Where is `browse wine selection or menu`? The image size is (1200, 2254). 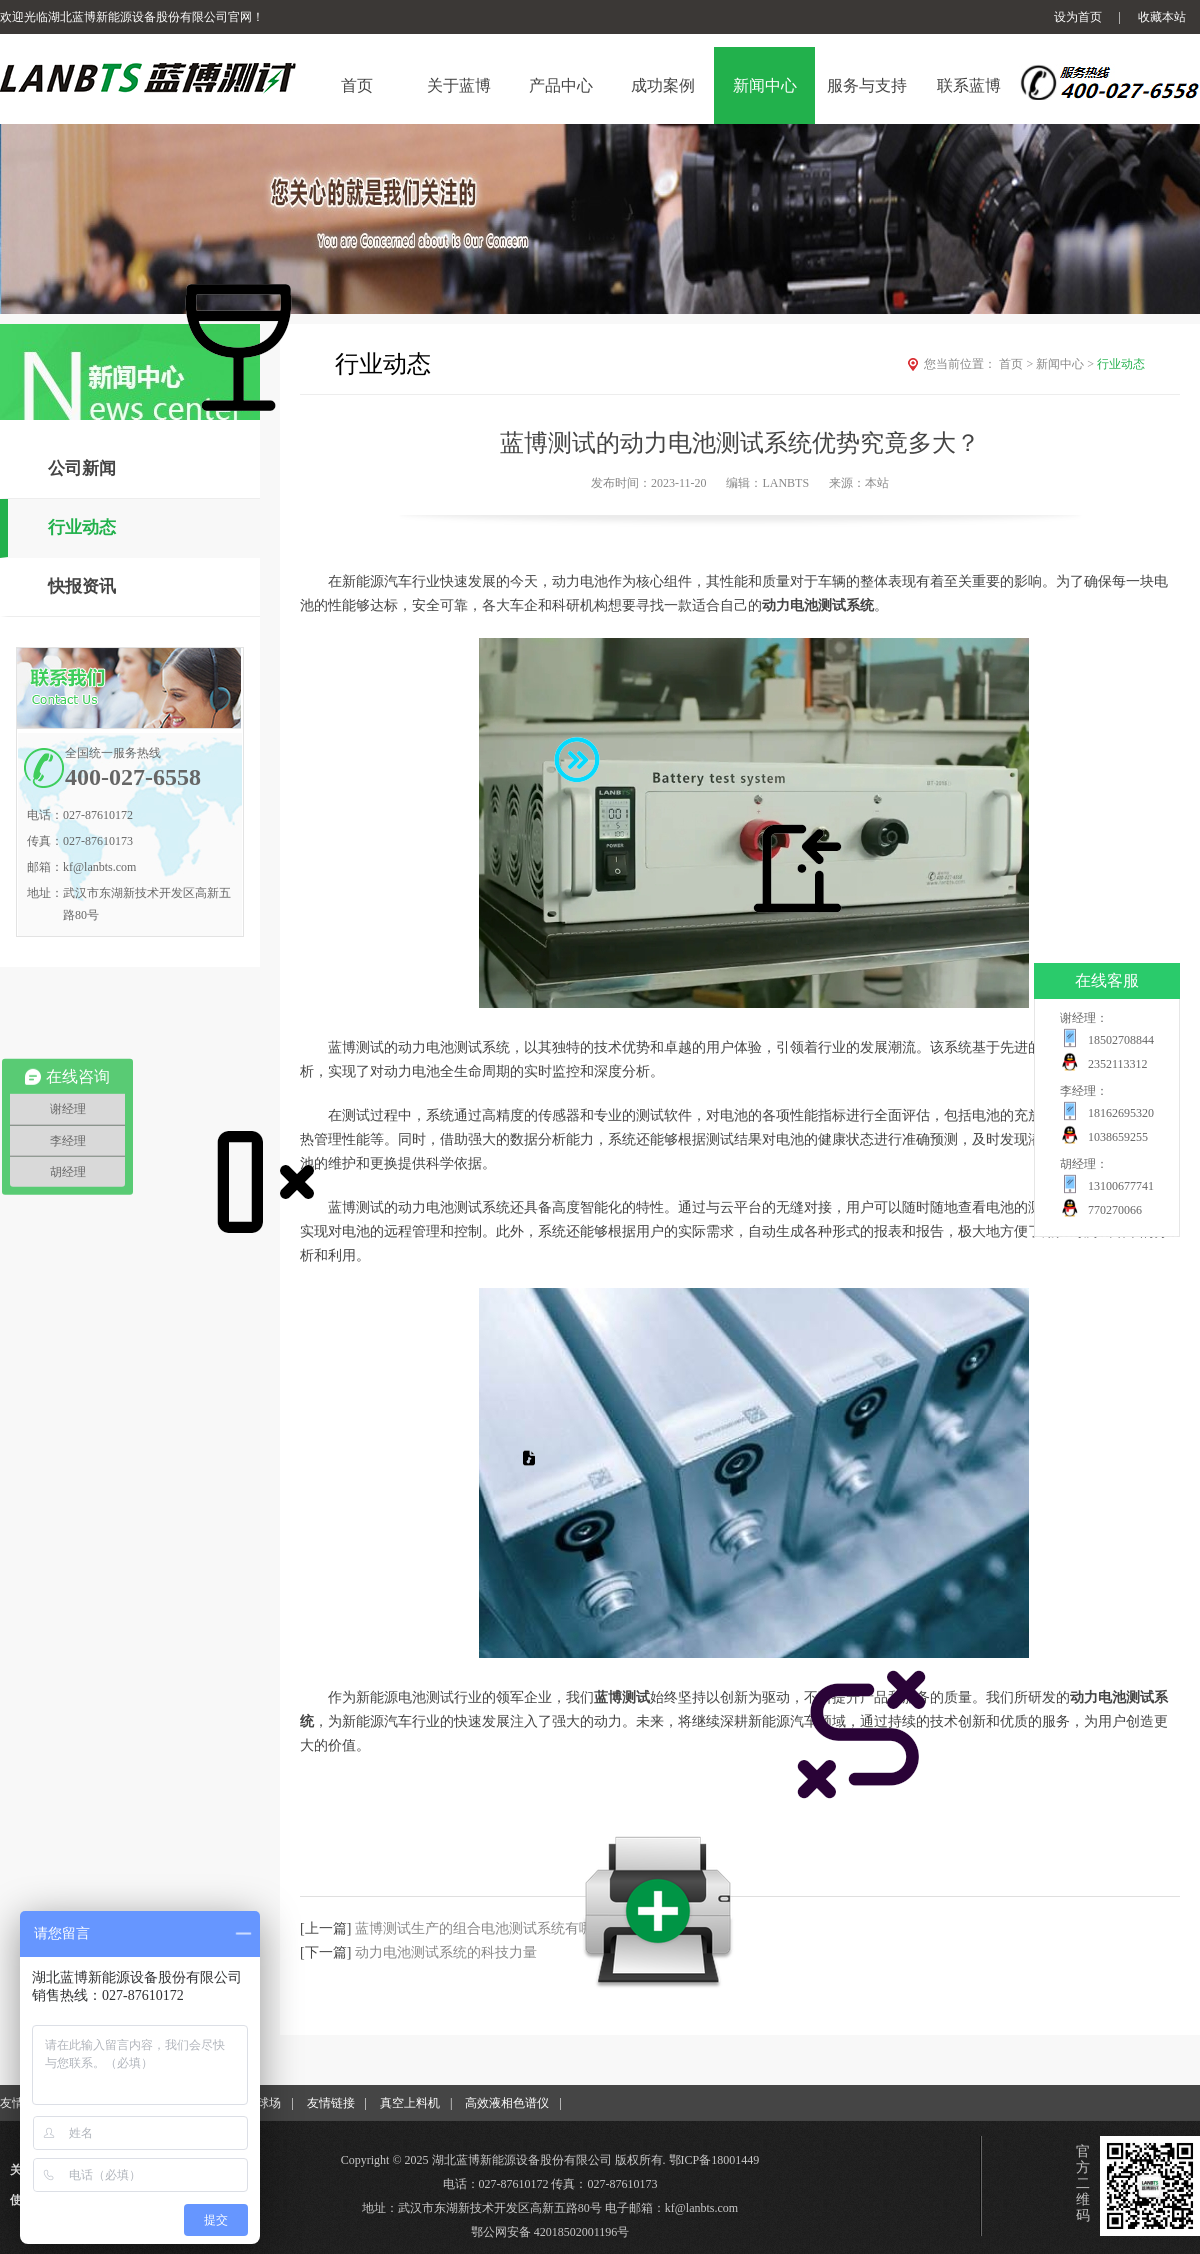
browse wine selection or menu is located at coordinates (238, 347).